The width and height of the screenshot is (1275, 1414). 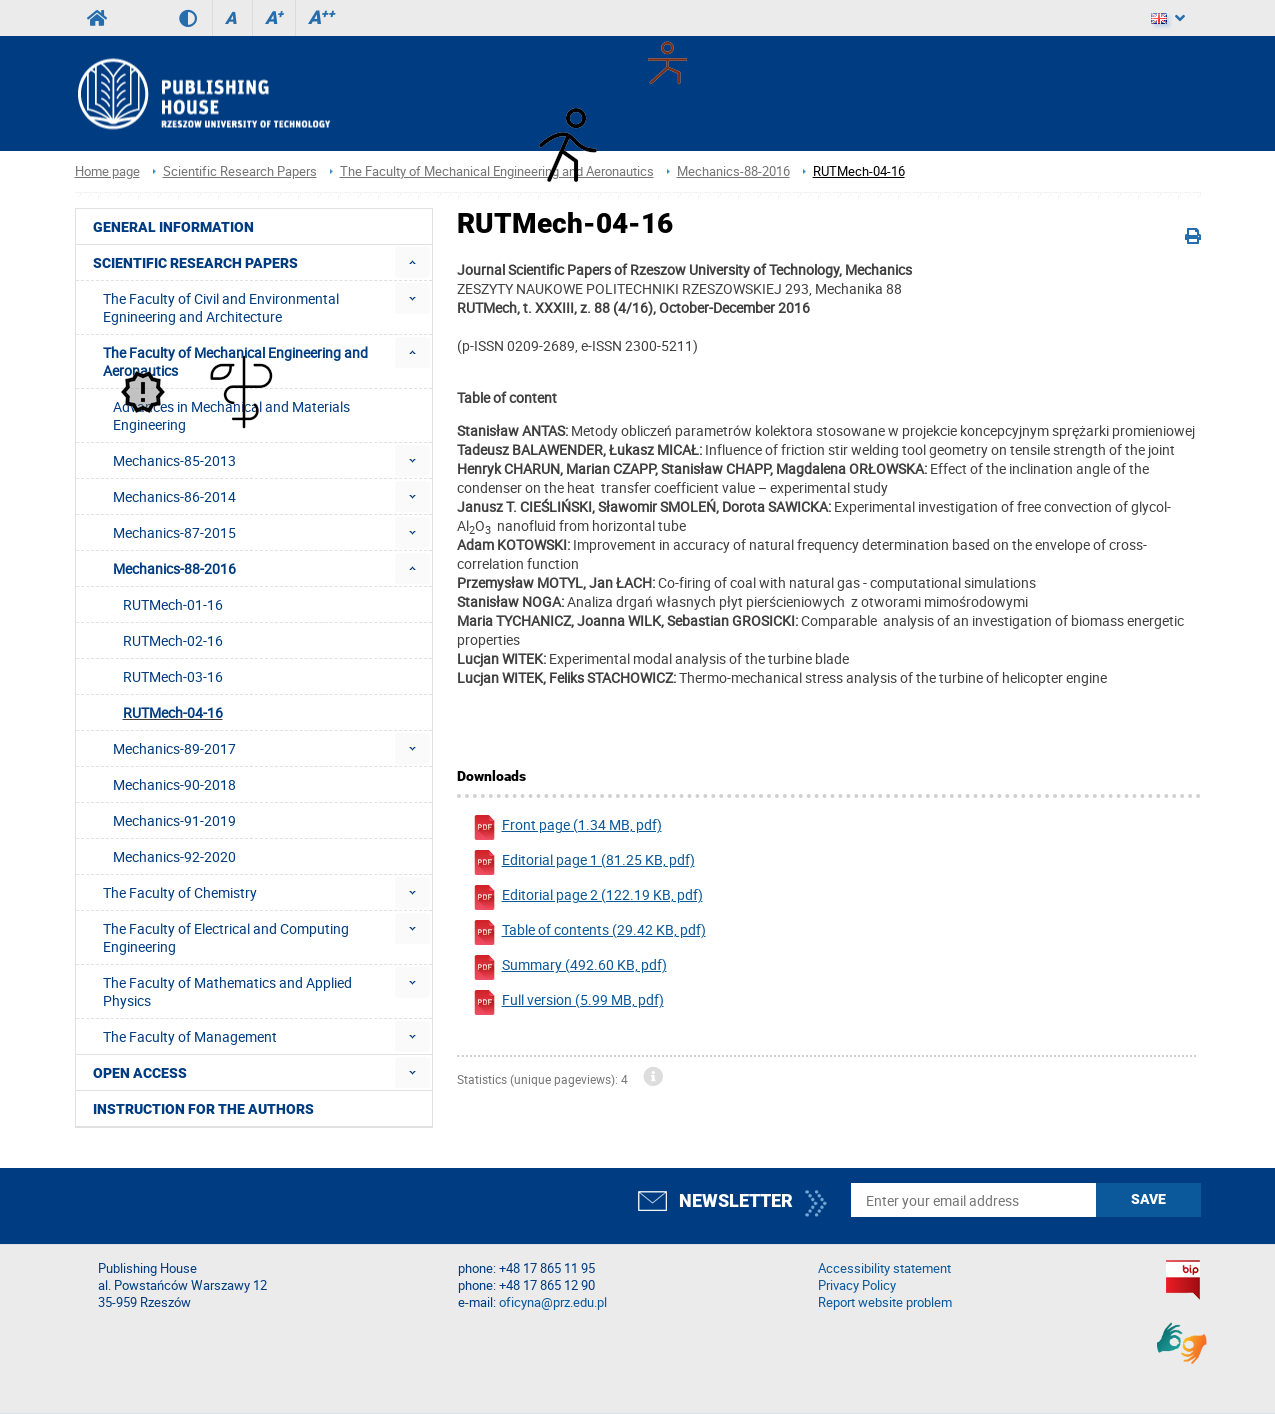 I want to click on pedestrian or walking directions mode, so click(x=568, y=145).